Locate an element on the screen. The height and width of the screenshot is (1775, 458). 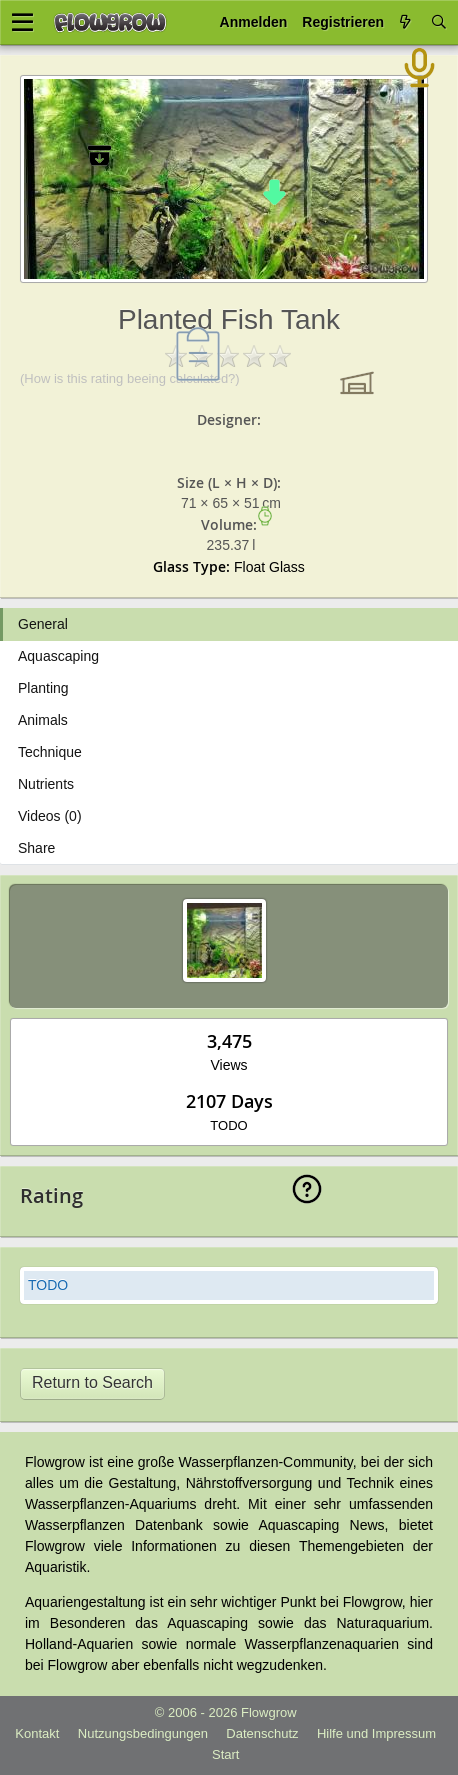
view clipboard contents is located at coordinates (198, 355).